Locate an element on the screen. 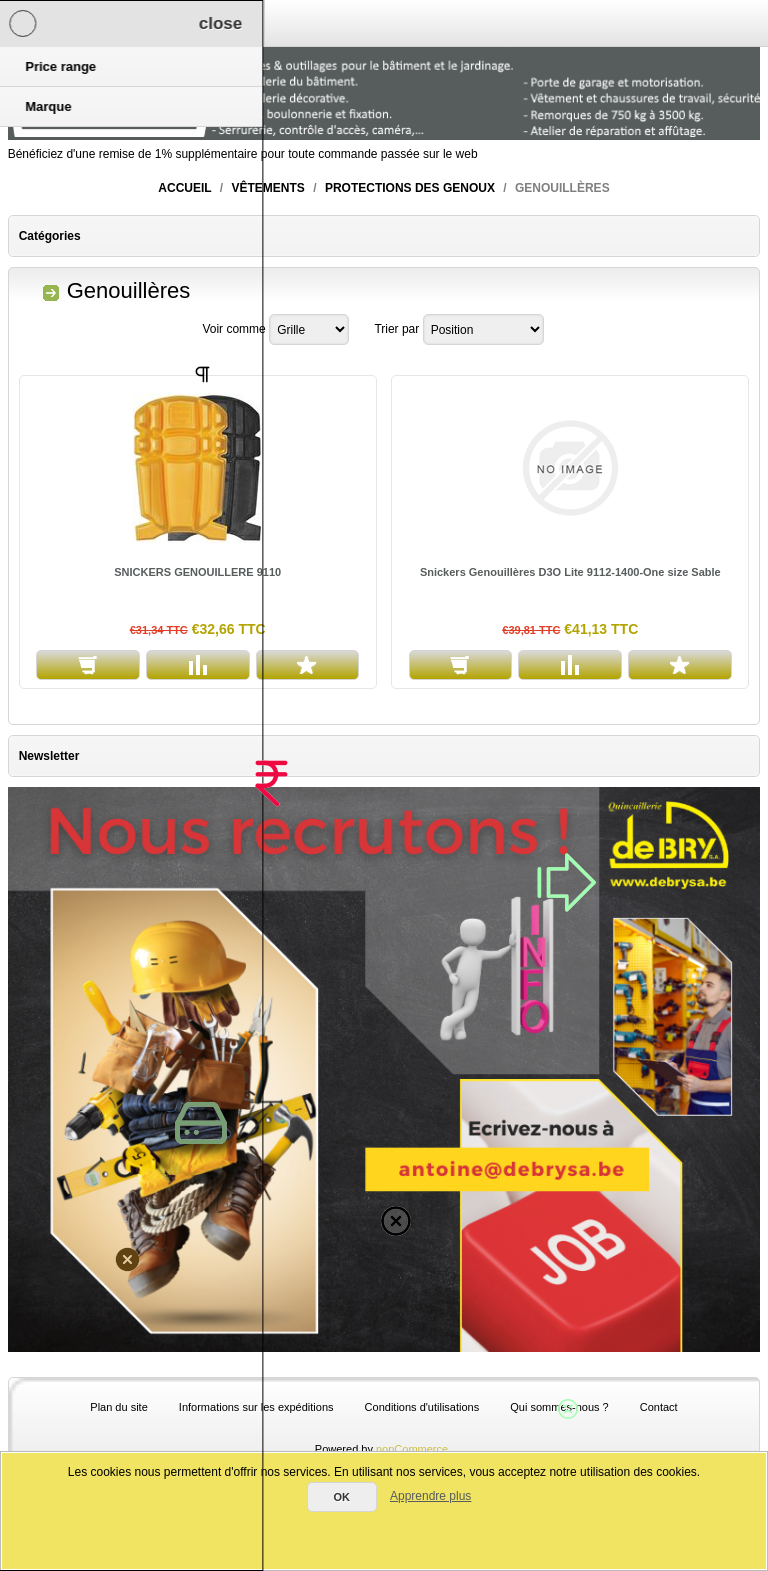 The height and width of the screenshot is (1571, 768). toggle paragraph formatting options is located at coordinates (202, 374).